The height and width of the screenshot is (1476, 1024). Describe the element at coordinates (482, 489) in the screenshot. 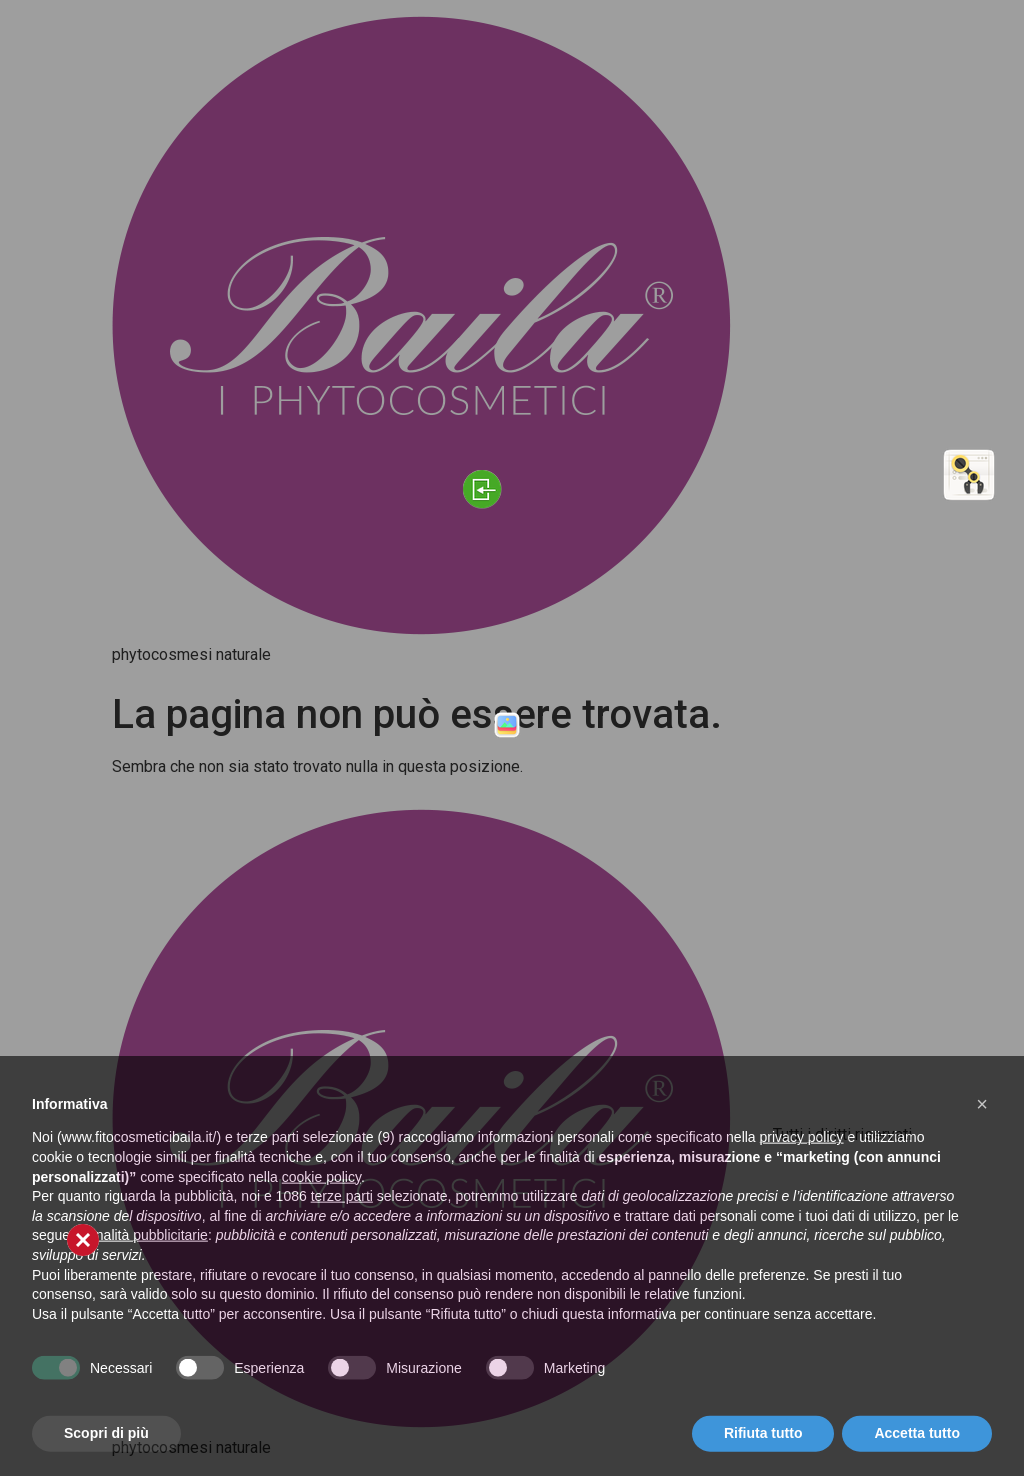

I see `log out of the current user session` at that location.